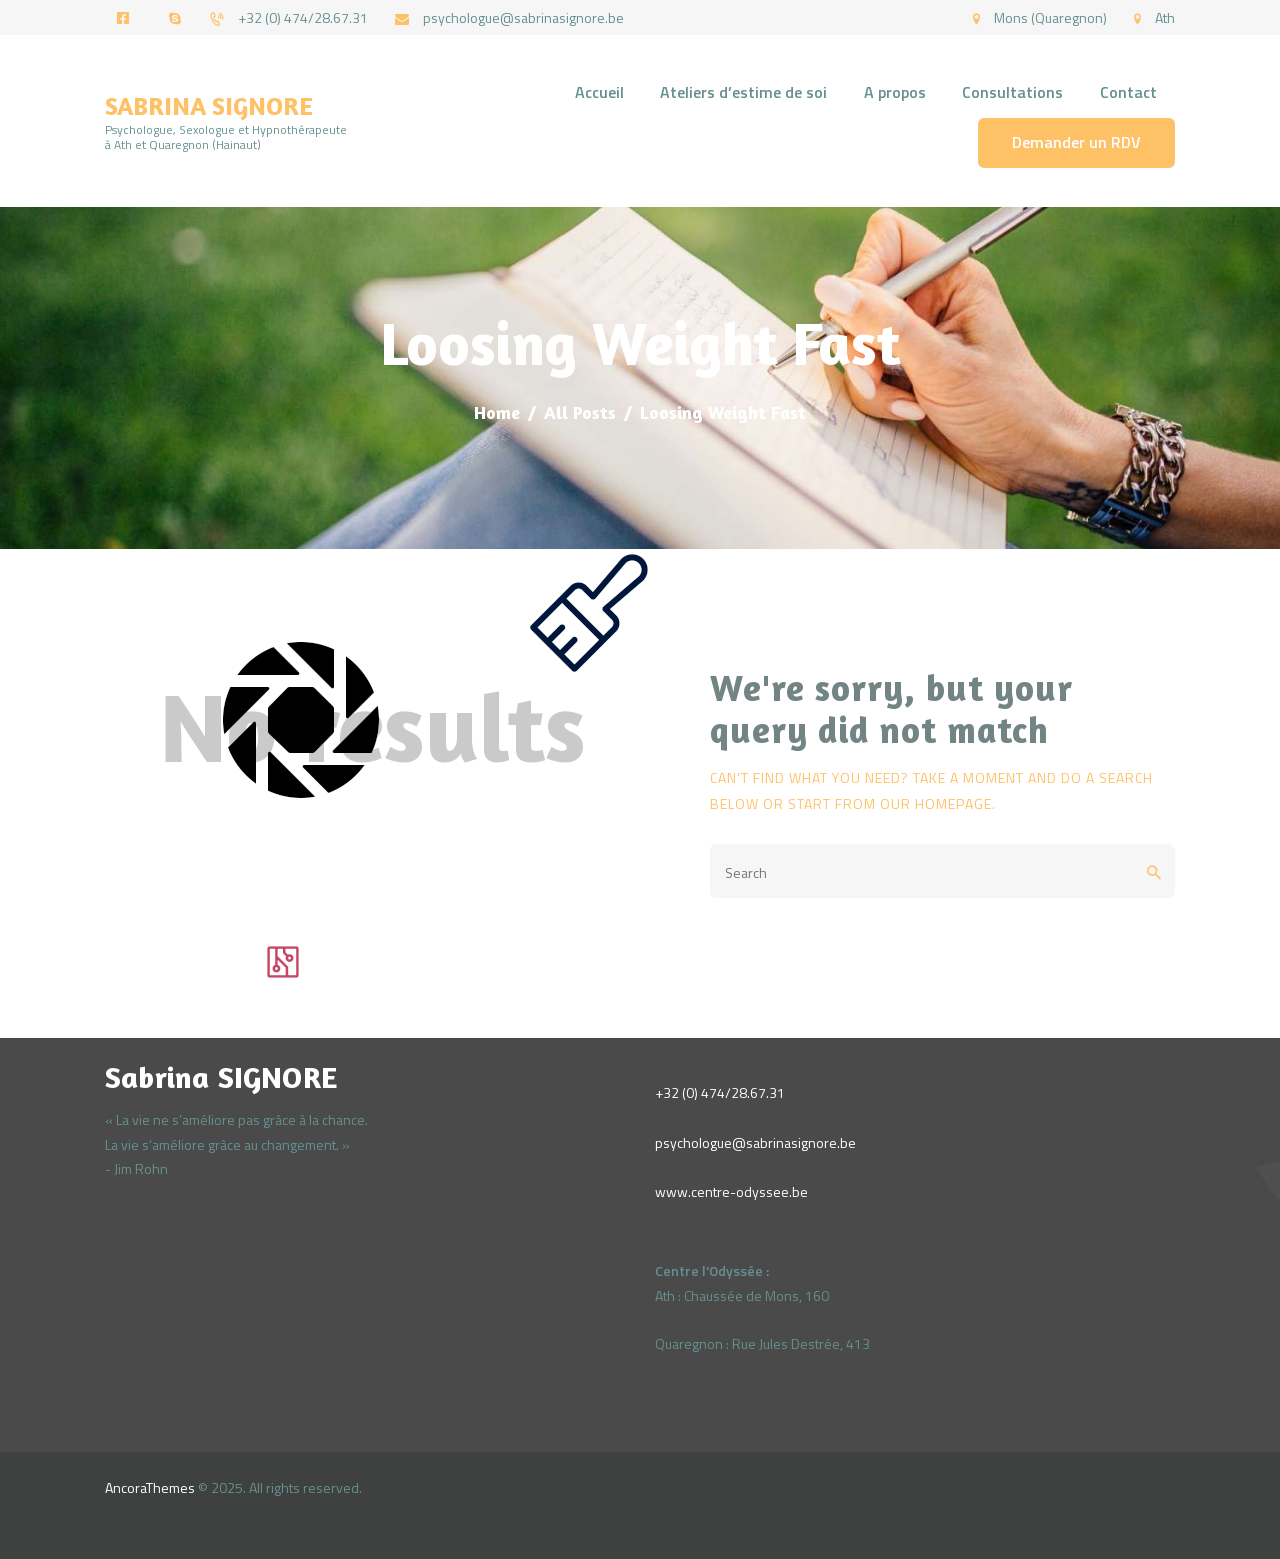 The image size is (1280, 1559). I want to click on access hardware or circuit settings, so click(283, 962).